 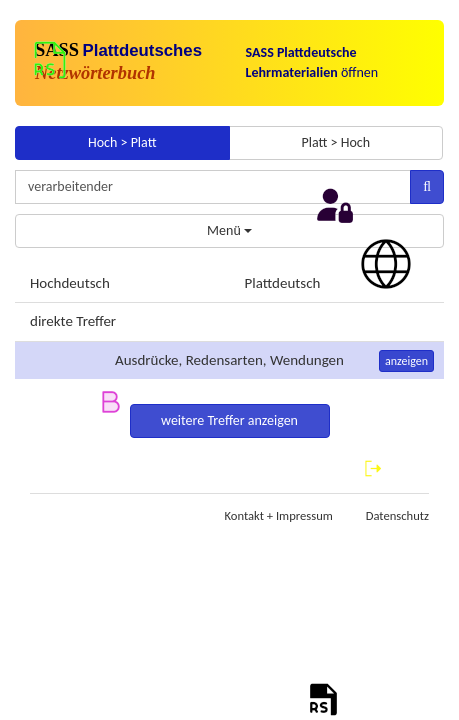 What do you see at coordinates (386, 264) in the screenshot?
I see `access global or international settings` at bounding box center [386, 264].